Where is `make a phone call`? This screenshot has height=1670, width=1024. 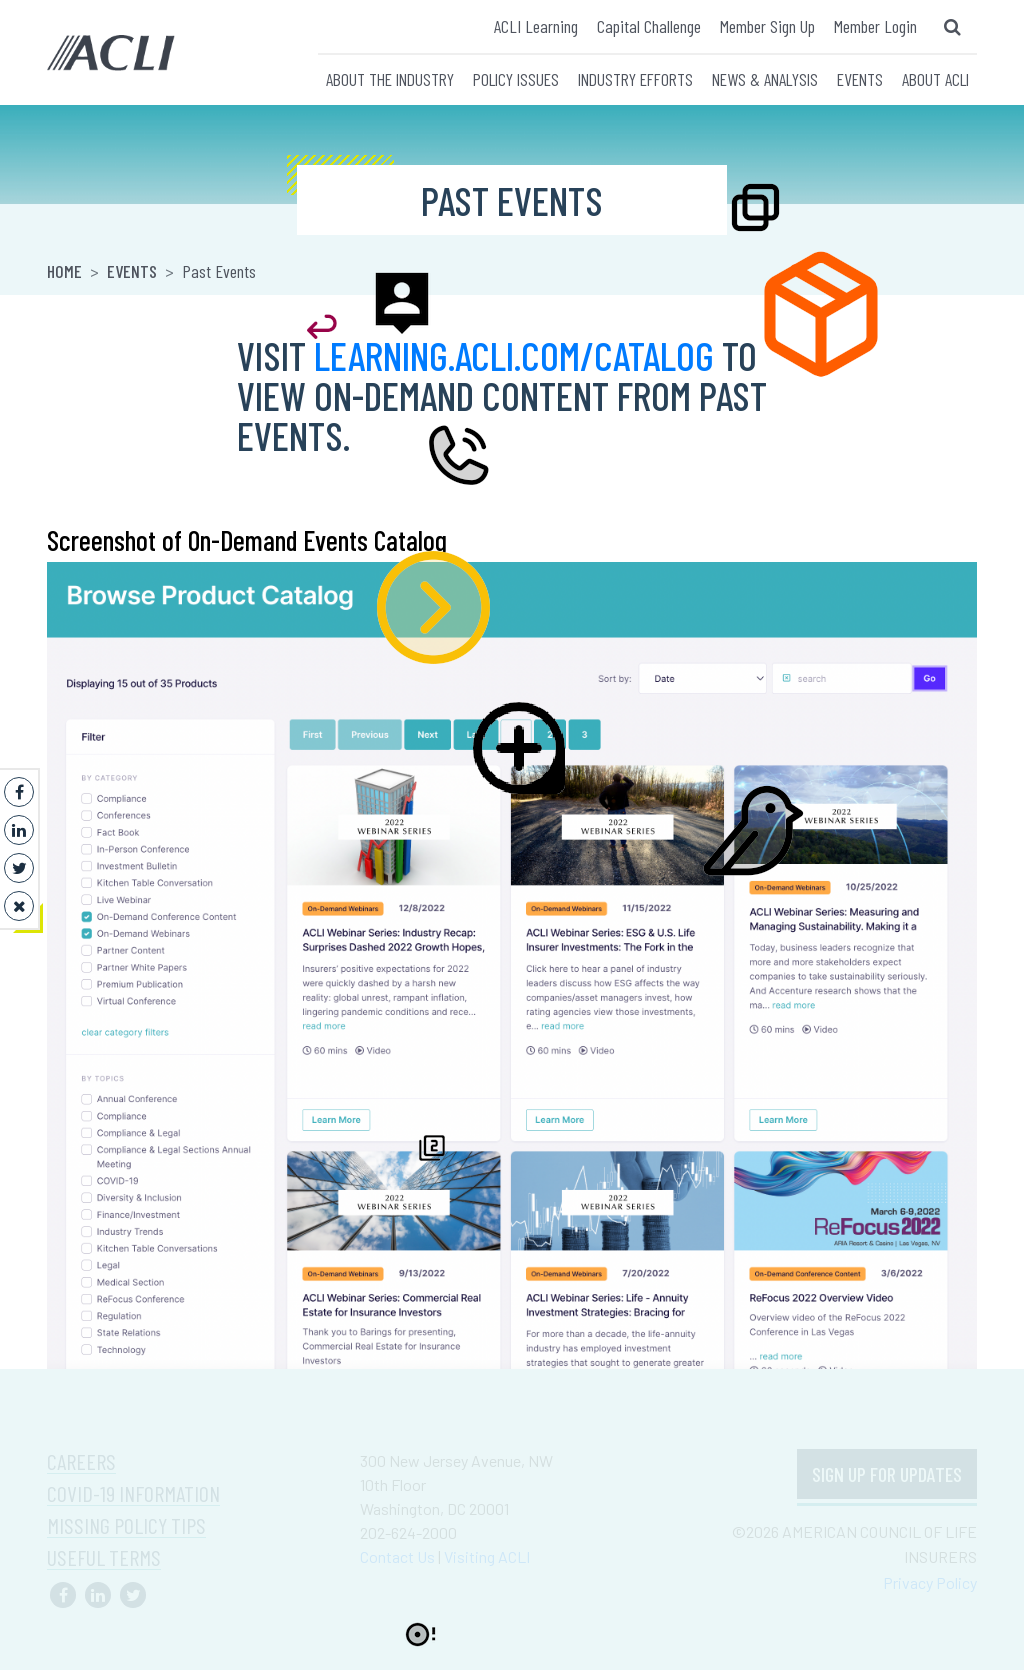 make a phone call is located at coordinates (460, 454).